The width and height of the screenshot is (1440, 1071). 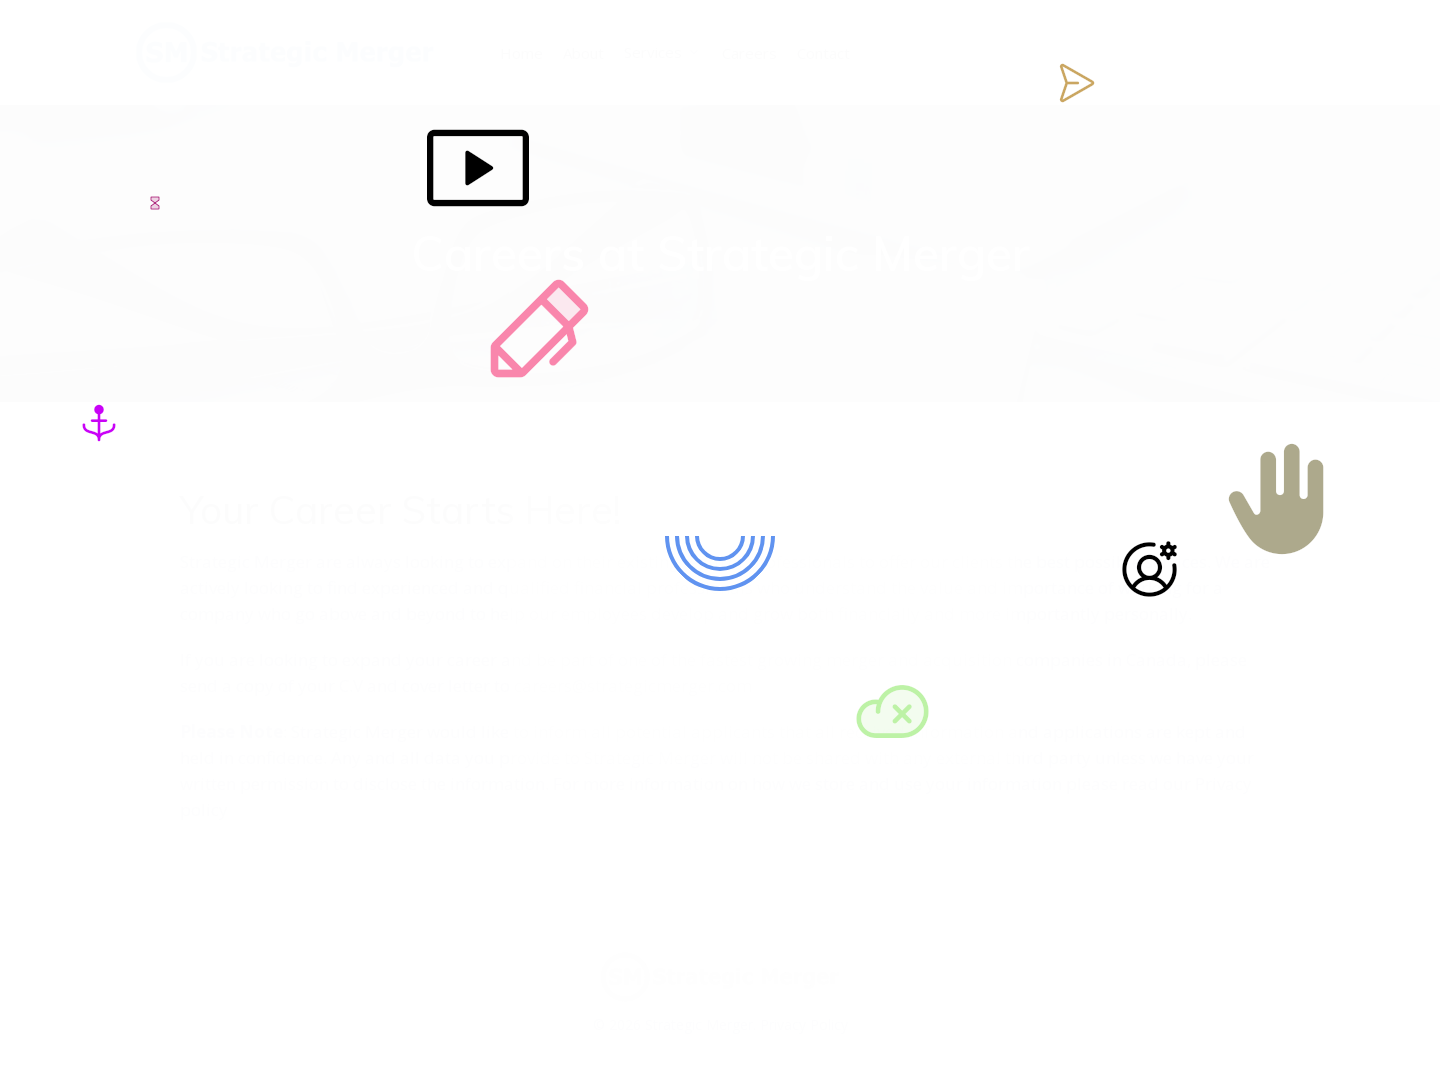 What do you see at coordinates (537, 330) in the screenshot?
I see `edit or modify content` at bounding box center [537, 330].